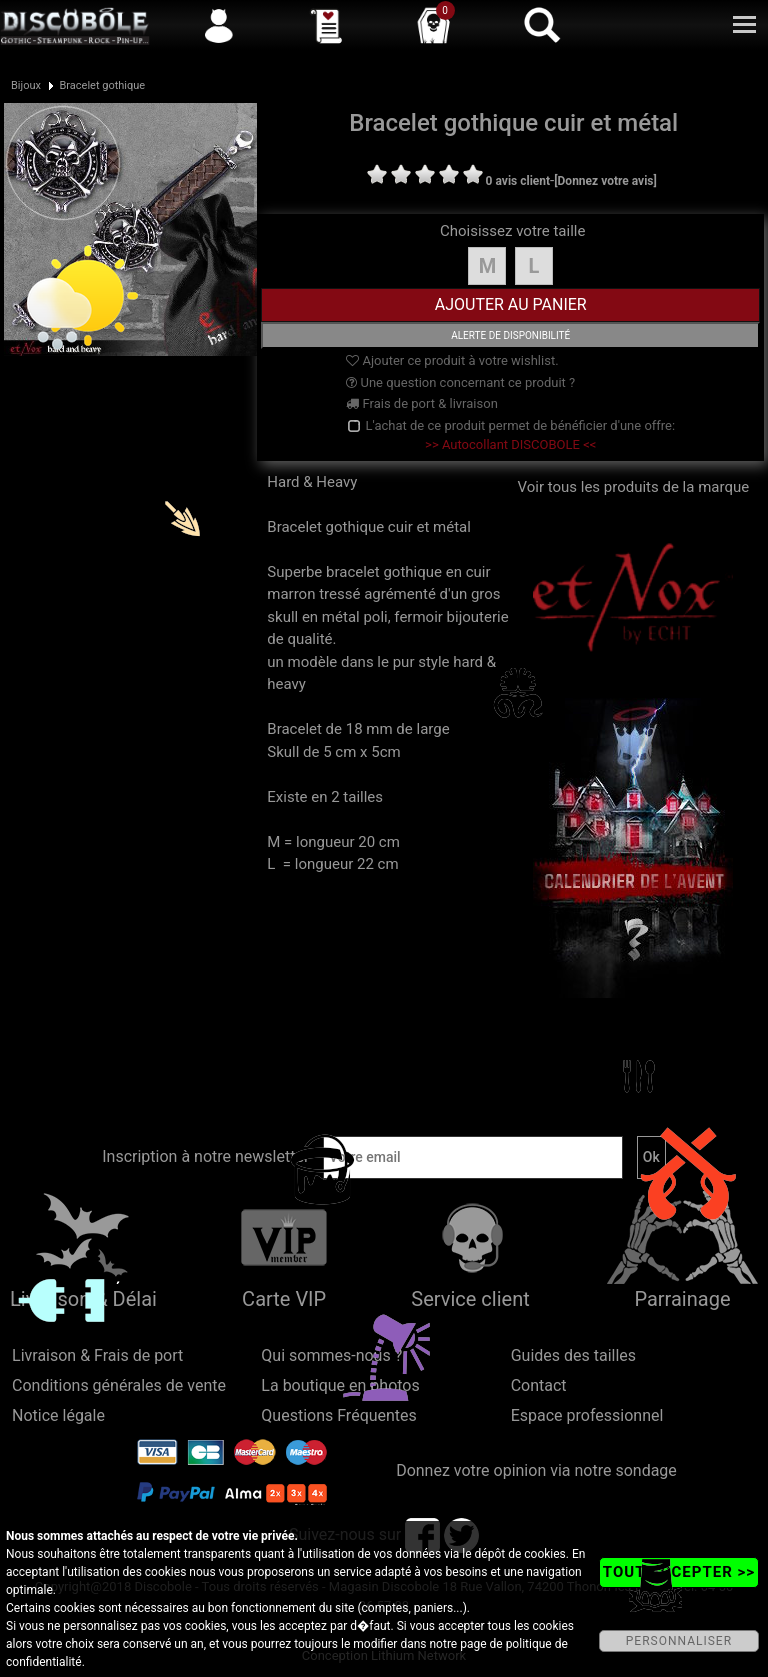 The width and height of the screenshot is (768, 1677). Describe the element at coordinates (688, 1173) in the screenshot. I see `indicates combat or duel mode in a game` at that location.